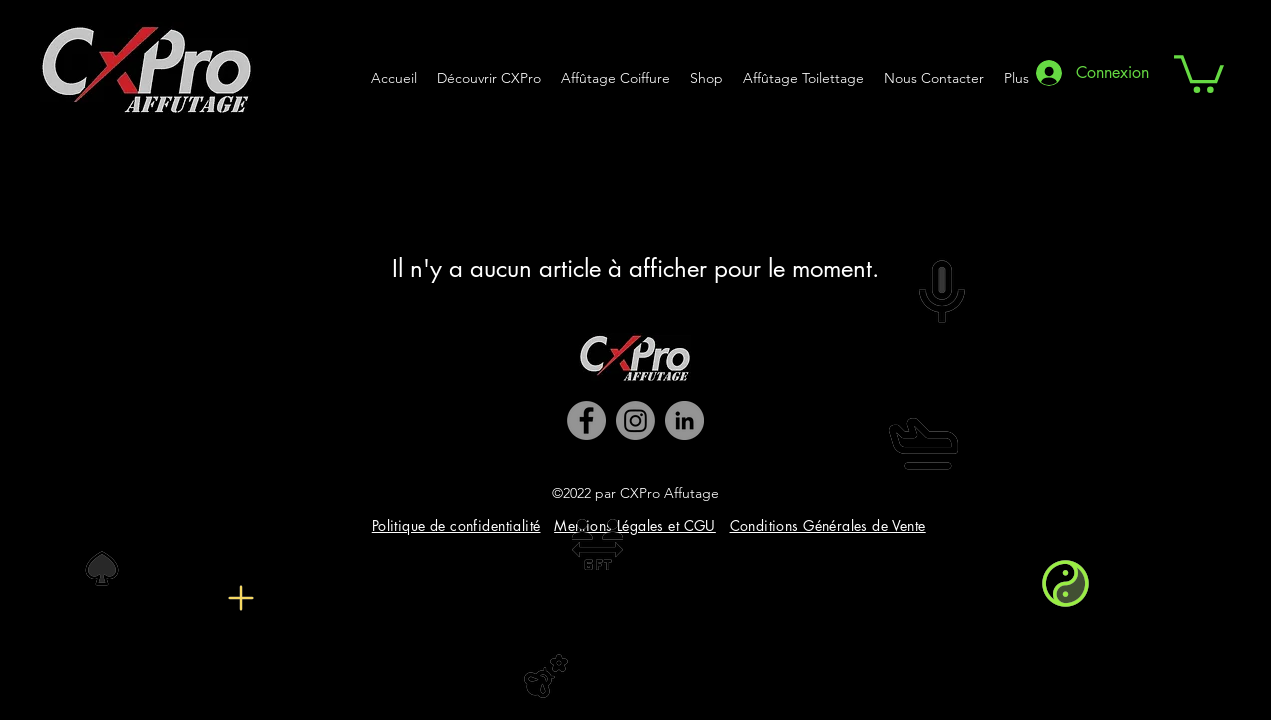  What do you see at coordinates (102, 569) in the screenshot?
I see `playing cards or card game feature` at bounding box center [102, 569].